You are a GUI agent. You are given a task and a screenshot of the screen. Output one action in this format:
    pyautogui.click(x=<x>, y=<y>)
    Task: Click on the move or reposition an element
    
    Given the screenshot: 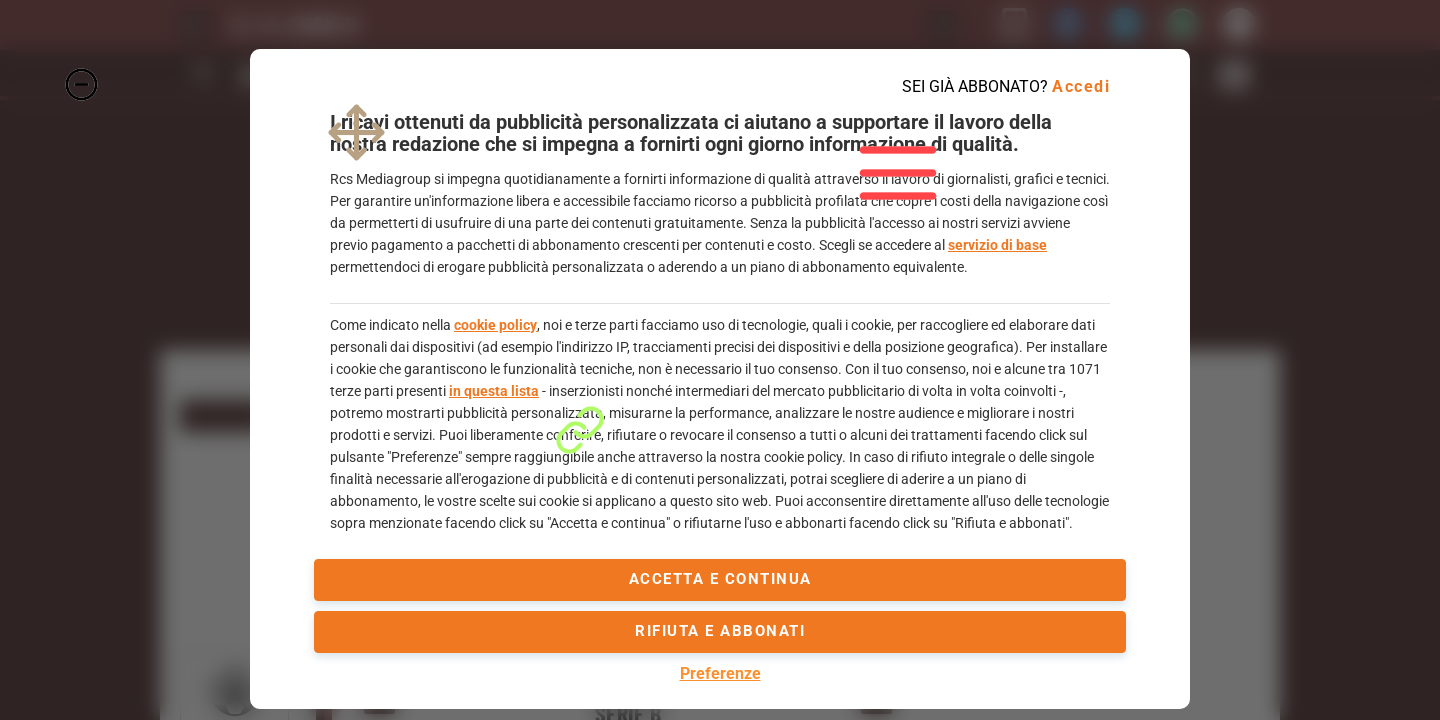 What is the action you would take?
    pyautogui.click(x=356, y=132)
    